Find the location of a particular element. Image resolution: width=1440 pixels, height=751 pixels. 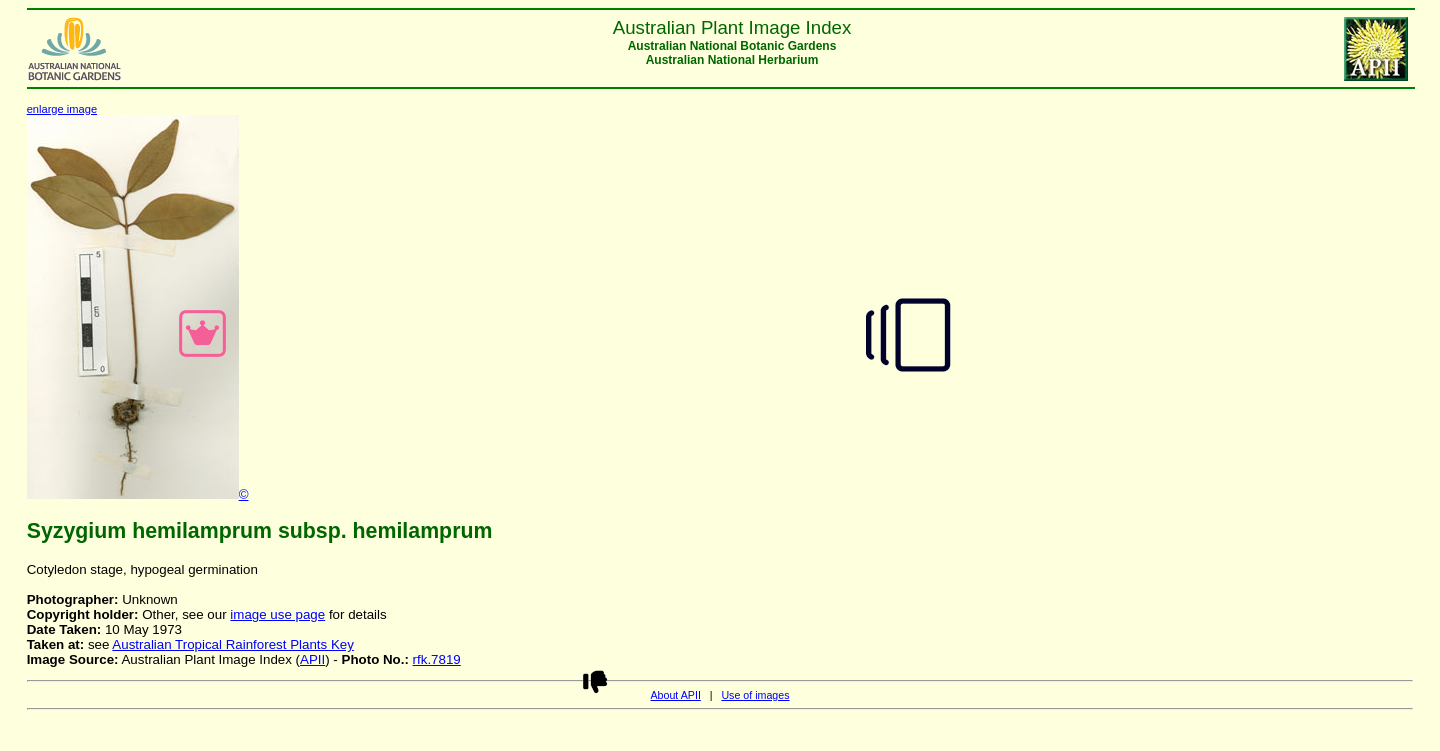

view version history is located at coordinates (910, 335).